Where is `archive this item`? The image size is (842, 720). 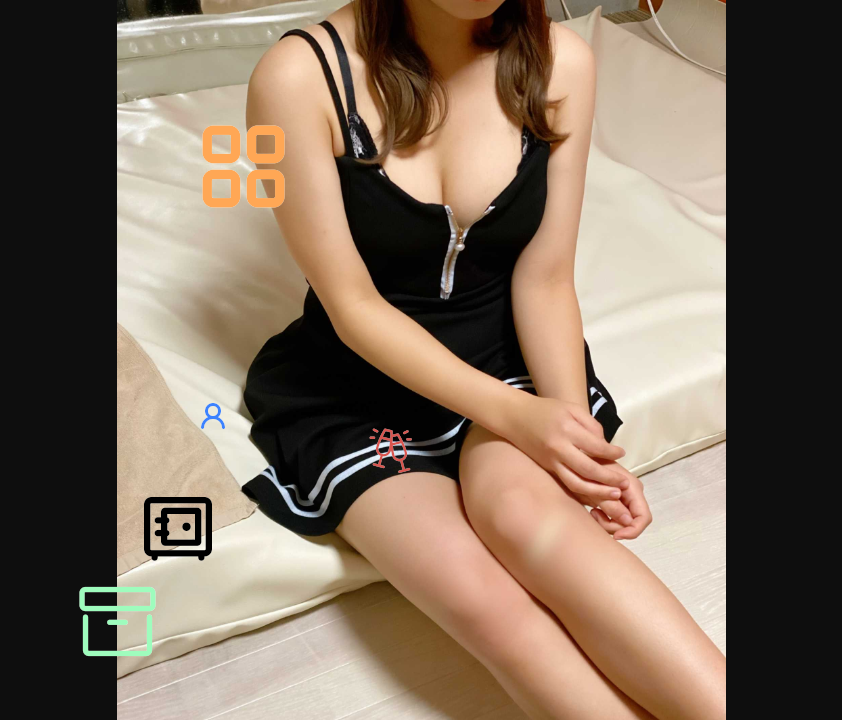
archive this item is located at coordinates (117, 621).